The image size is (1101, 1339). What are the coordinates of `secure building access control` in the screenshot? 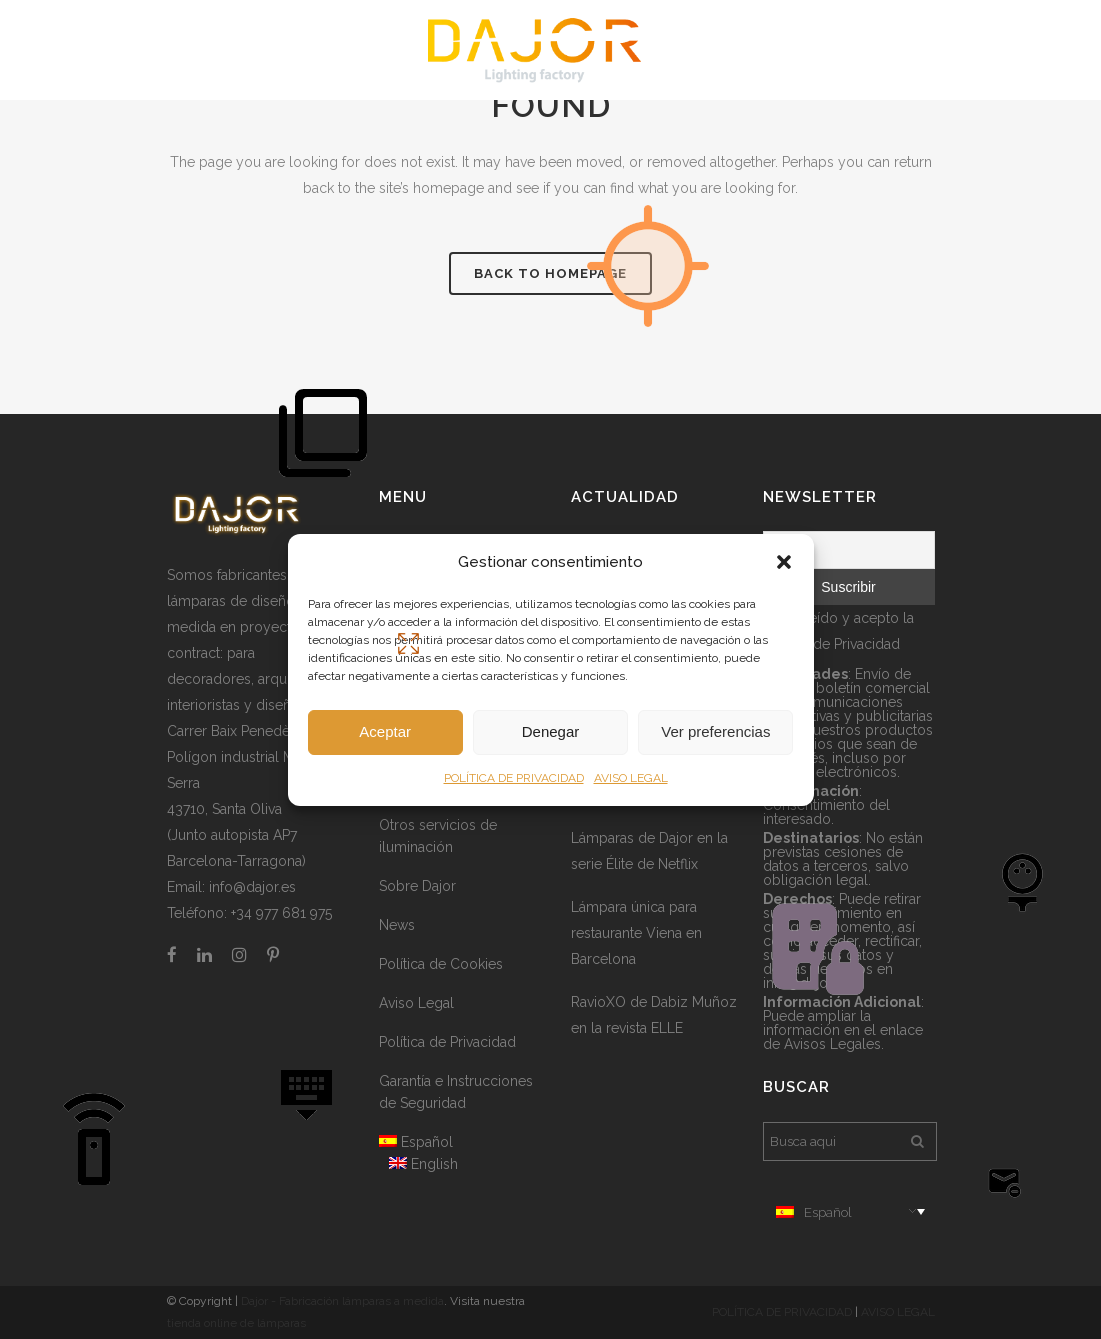 It's located at (815, 946).